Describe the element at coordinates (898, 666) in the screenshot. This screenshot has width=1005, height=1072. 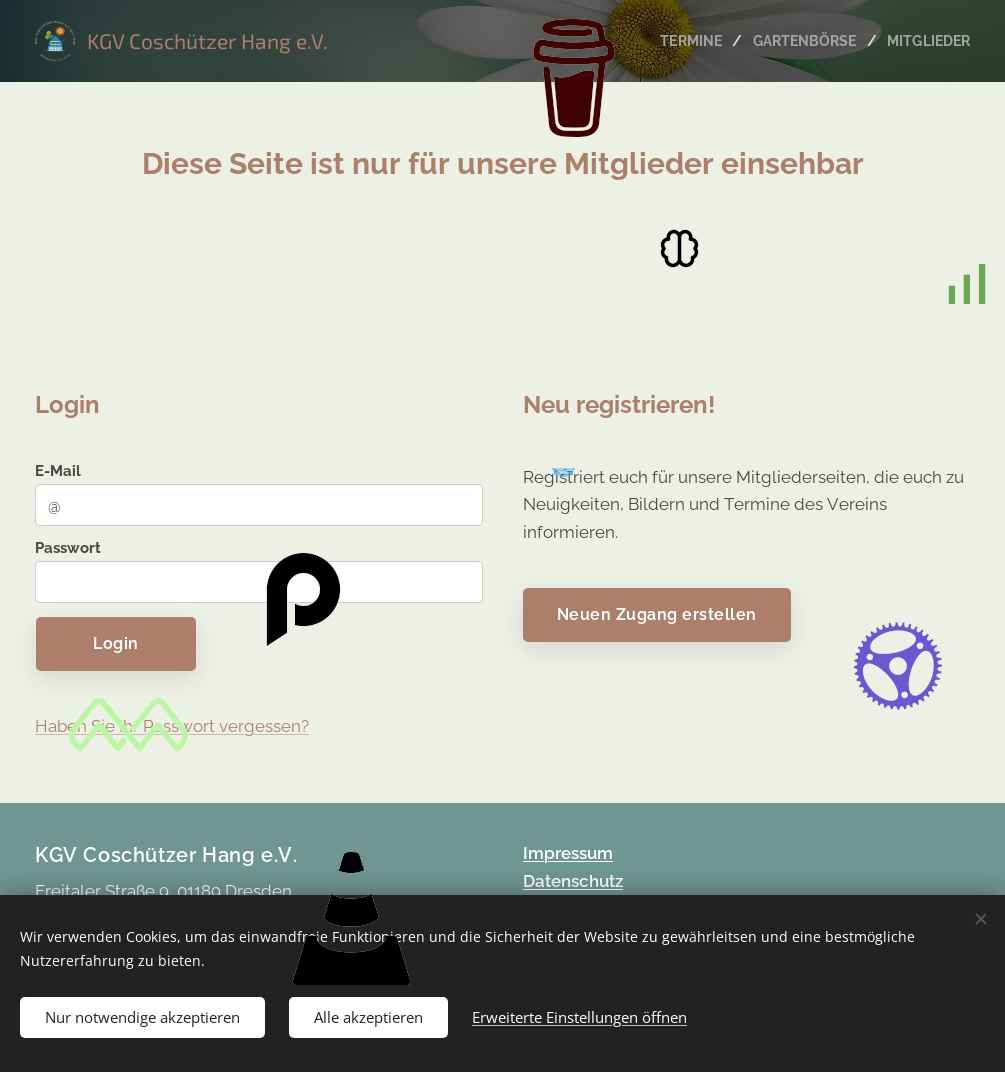
I see `actix web framework logo` at that location.